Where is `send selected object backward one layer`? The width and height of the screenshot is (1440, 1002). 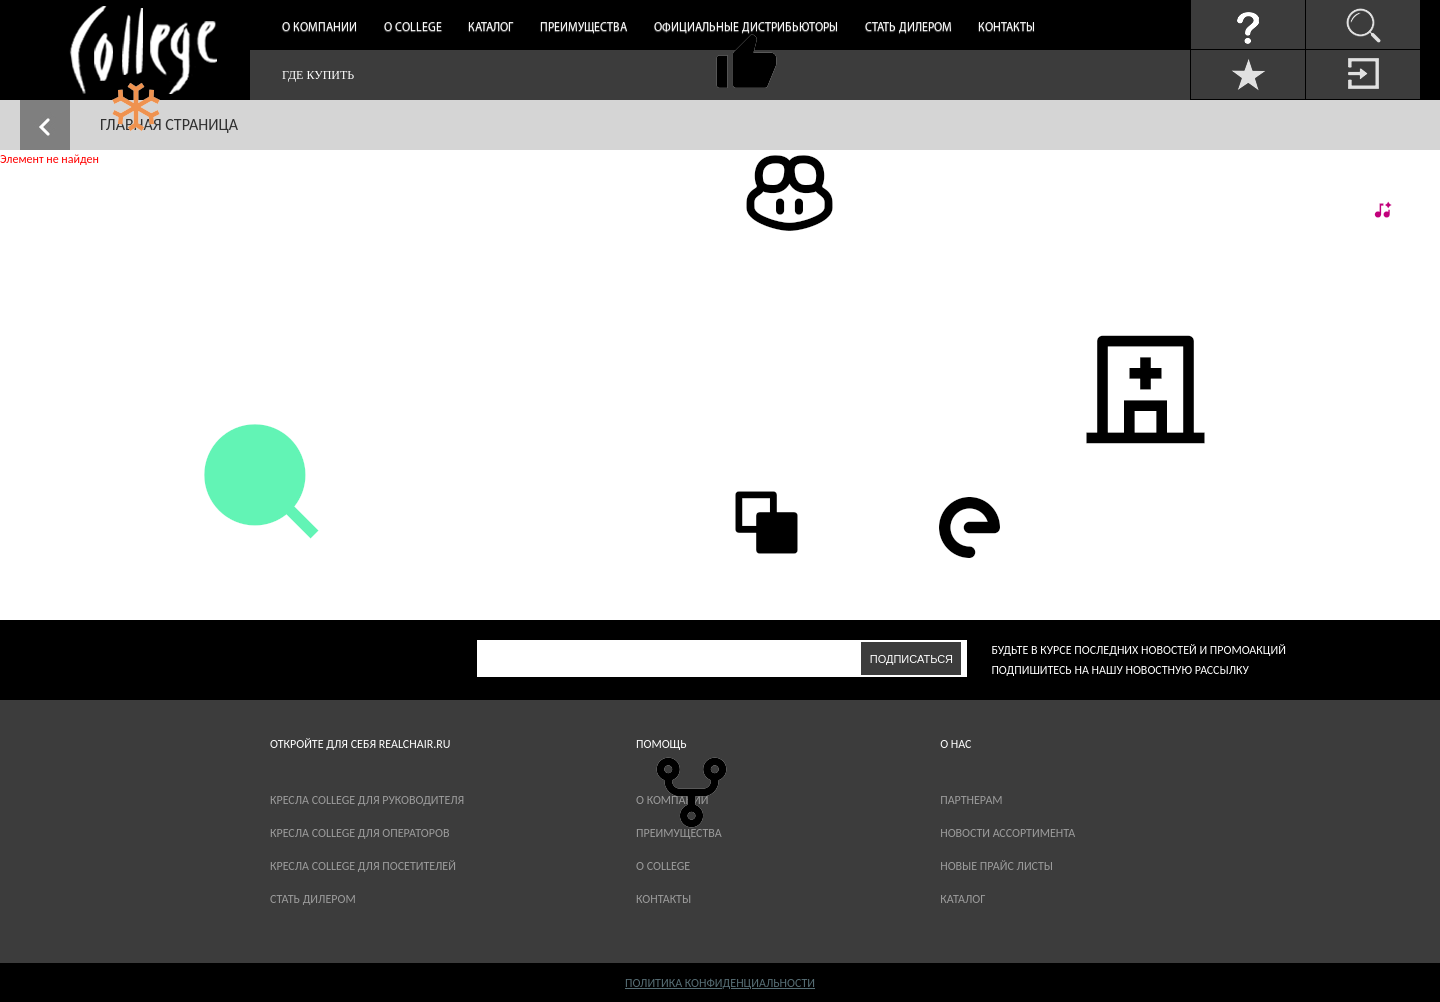 send selected object backward one layer is located at coordinates (766, 522).